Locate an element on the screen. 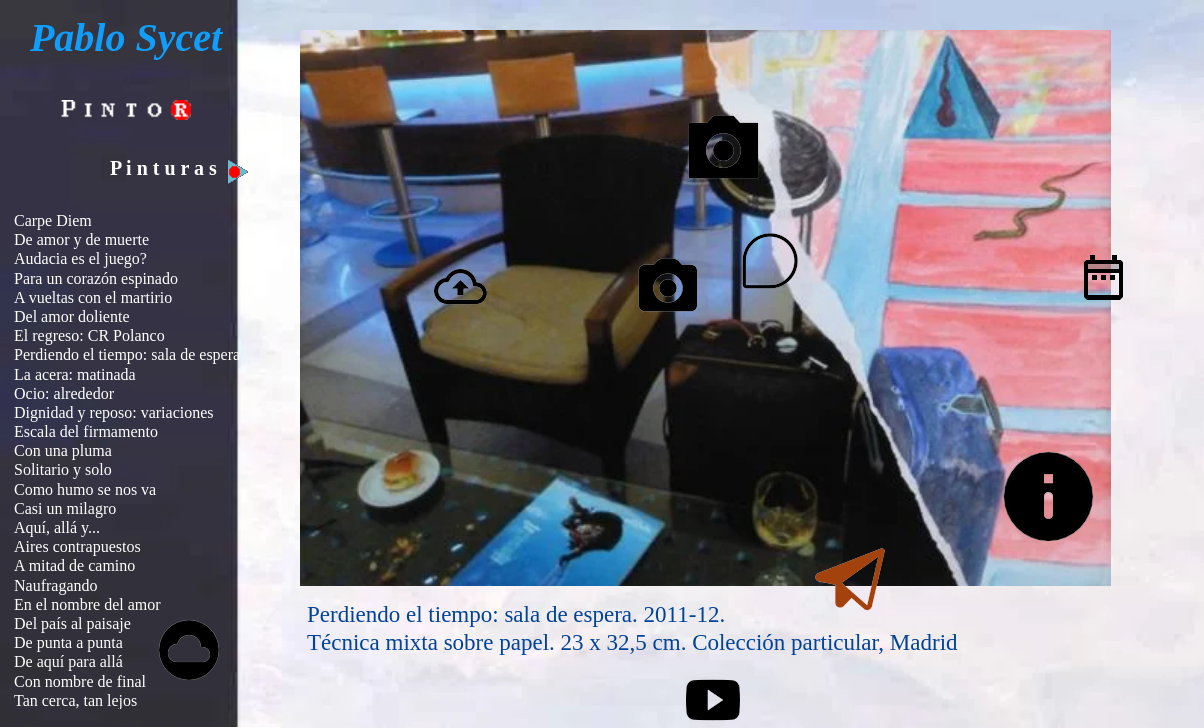 The height and width of the screenshot is (728, 1204). open Telegram messaging app is located at coordinates (852, 580).